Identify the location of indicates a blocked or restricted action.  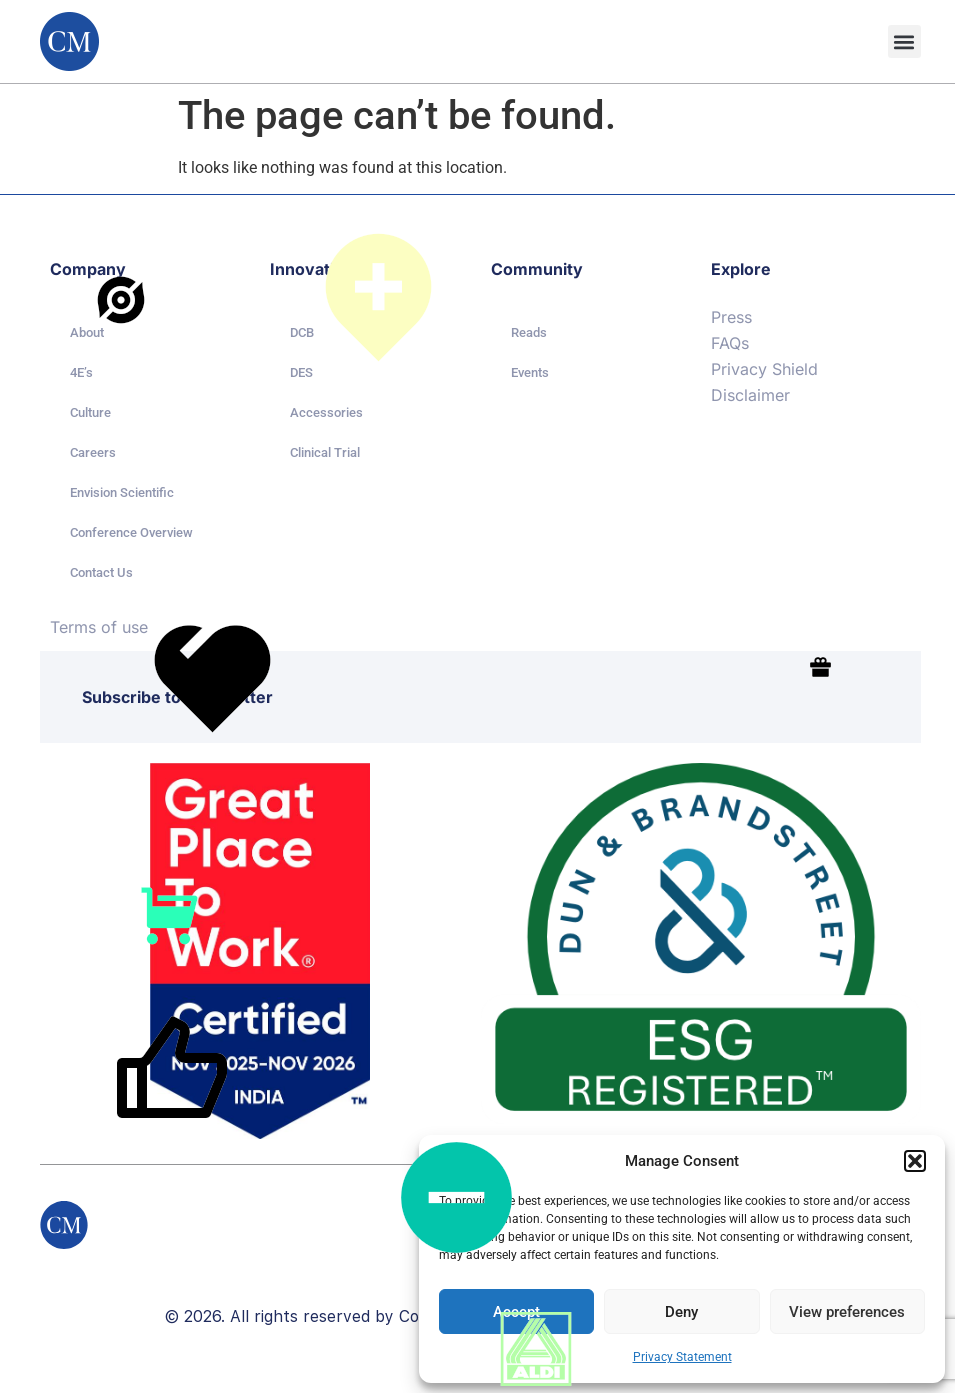
(456, 1197).